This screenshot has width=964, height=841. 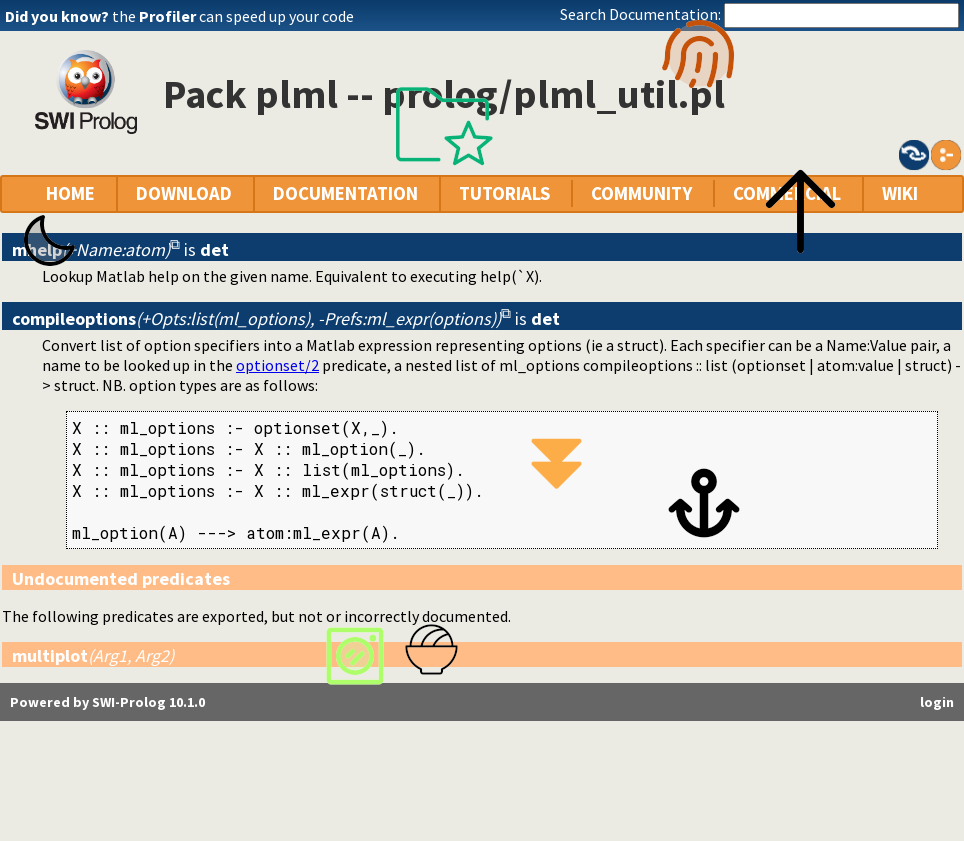 What do you see at coordinates (48, 242) in the screenshot?
I see `toggle dark mode or night theme` at bounding box center [48, 242].